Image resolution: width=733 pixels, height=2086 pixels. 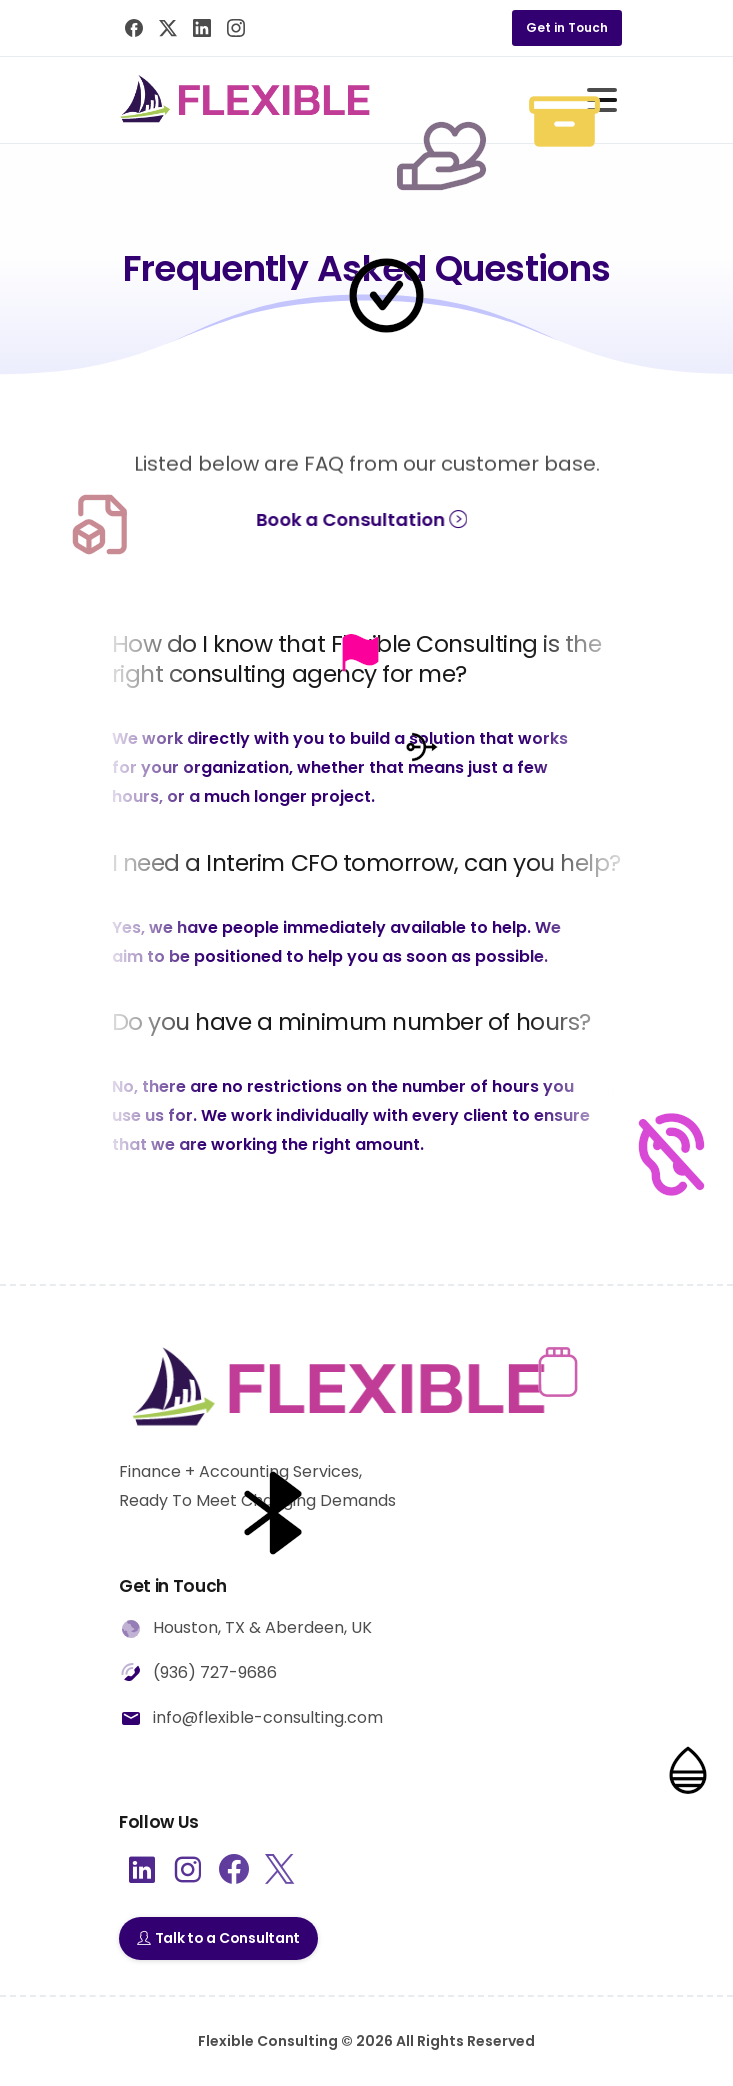 What do you see at coordinates (564, 121) in the screenshot?
I see `archive this item` at bounding box center [564, 121].